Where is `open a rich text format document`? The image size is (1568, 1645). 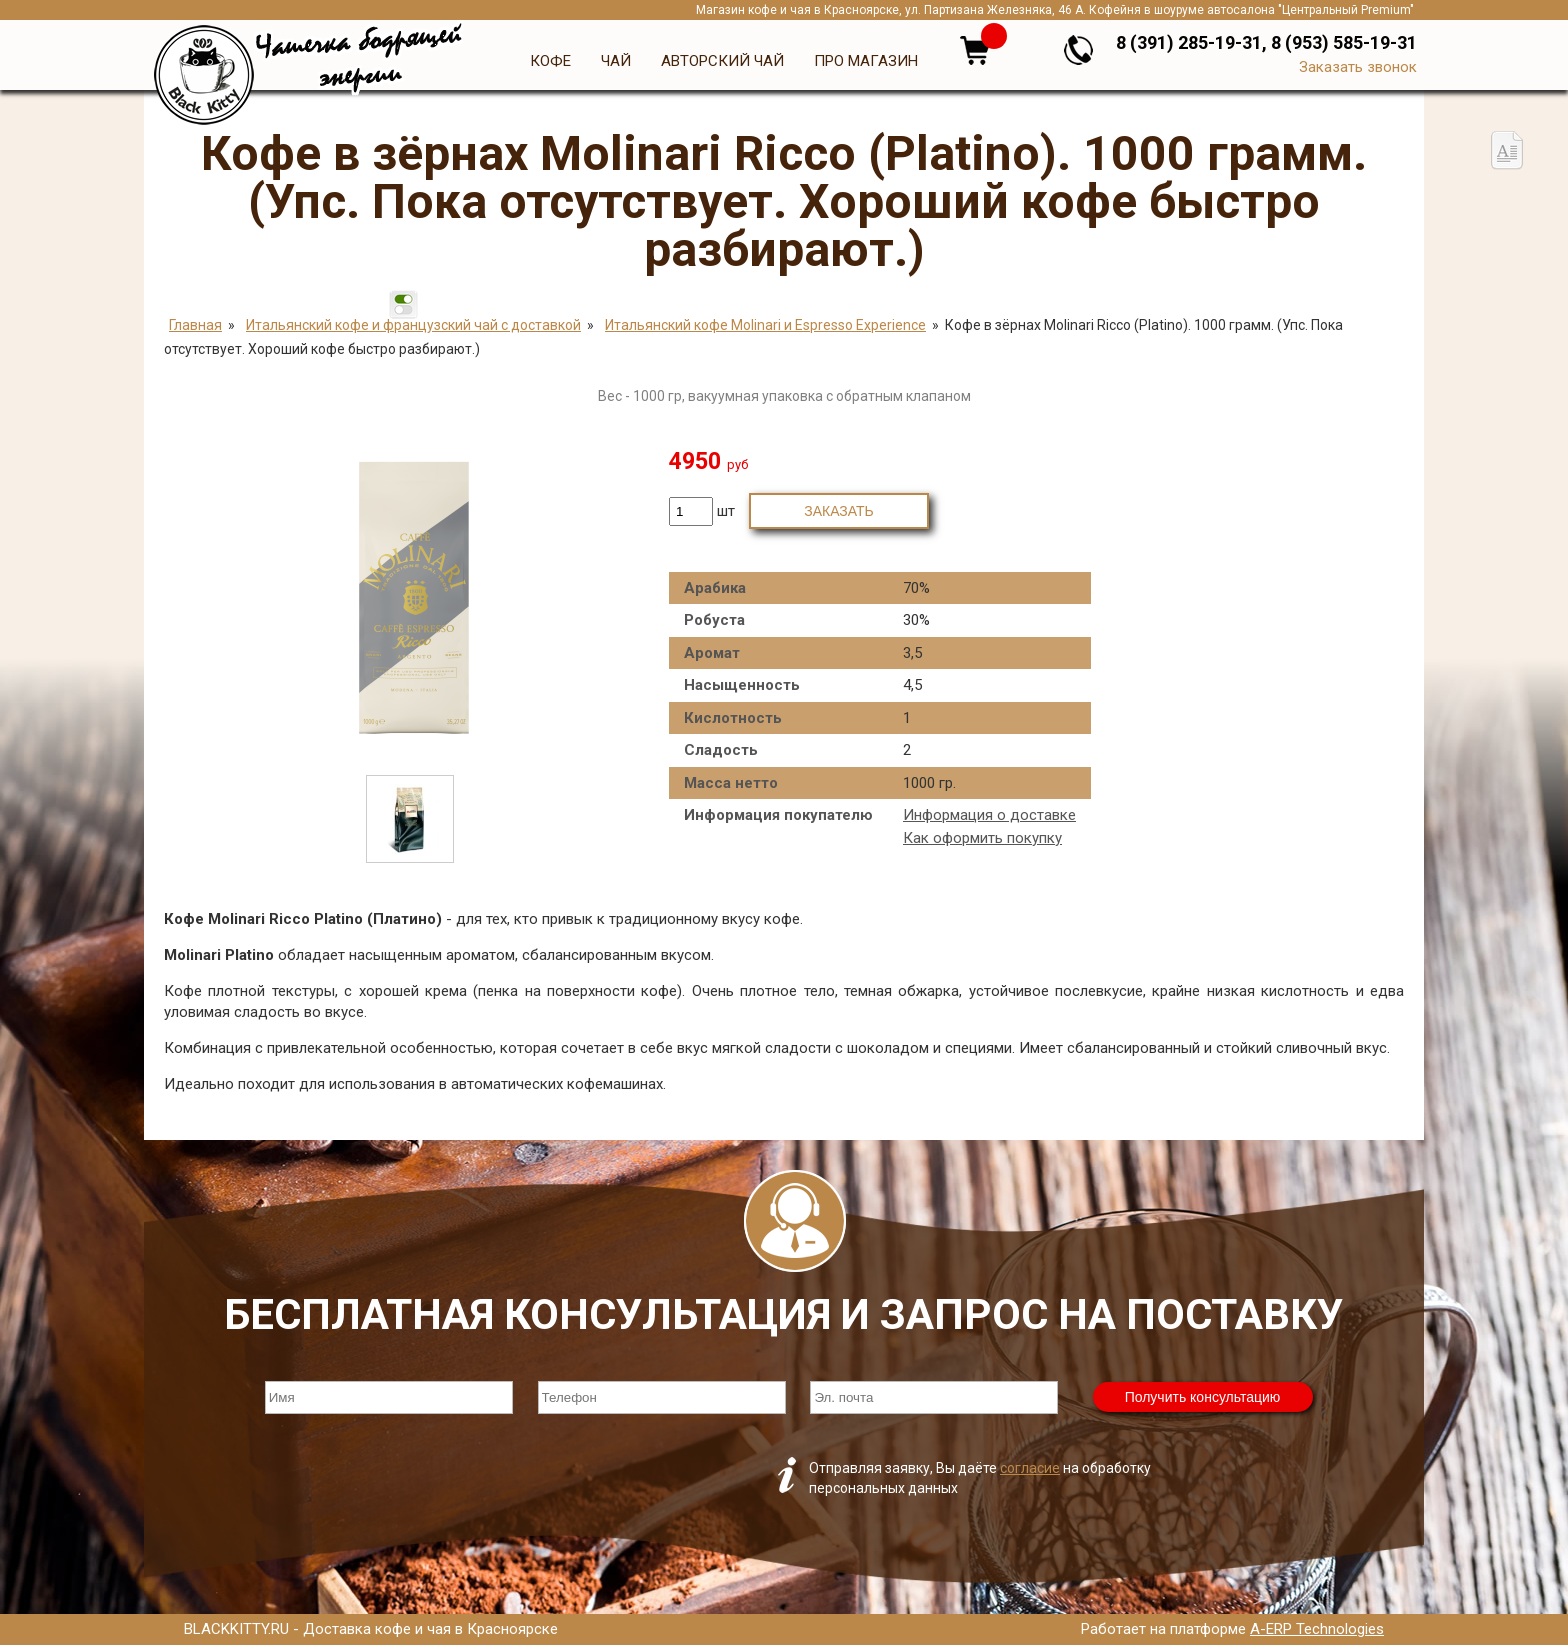
open a rich text format document is located at coordinates (1507, 150).